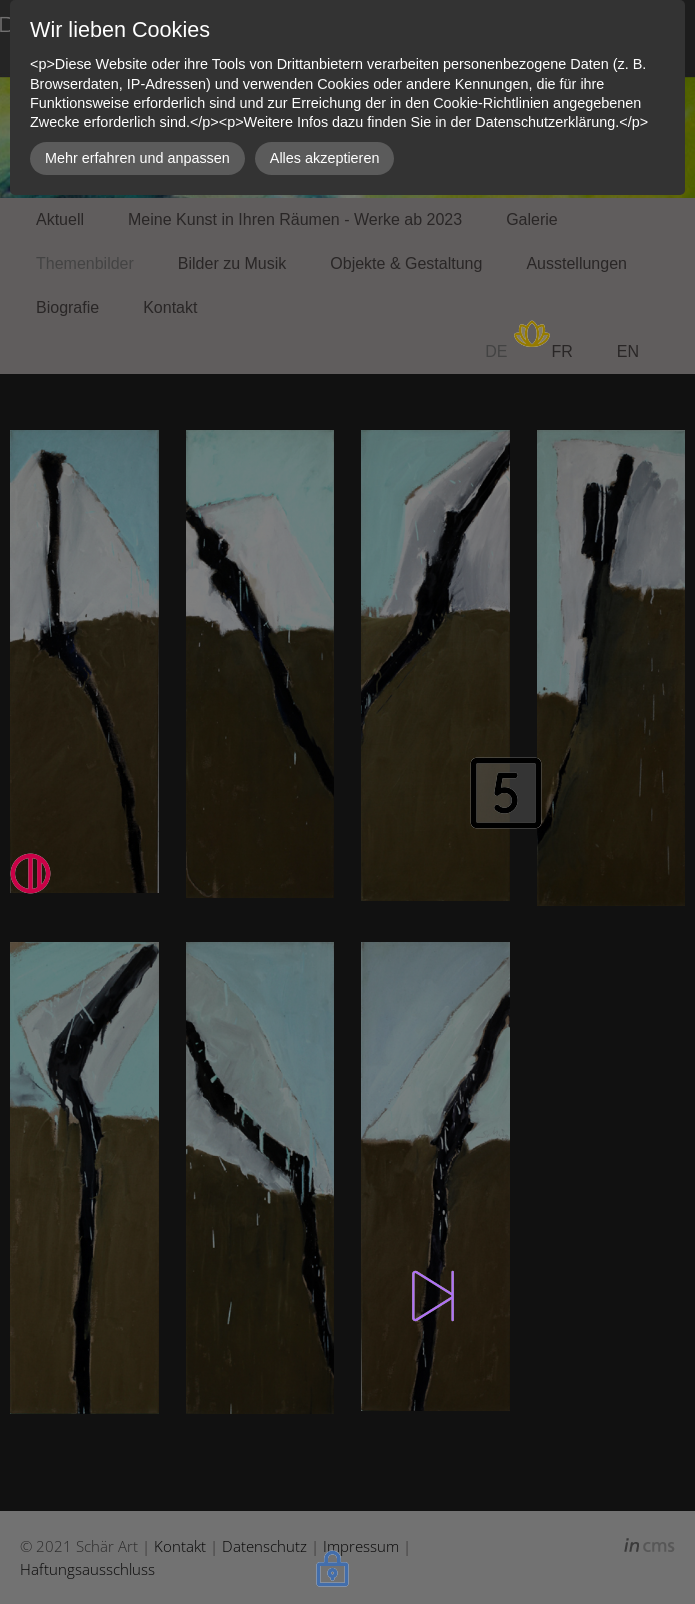 The height and width of the screenshot is (1604, 695). I want to click on open meditation or mindfulness feature, so click(532, 335).